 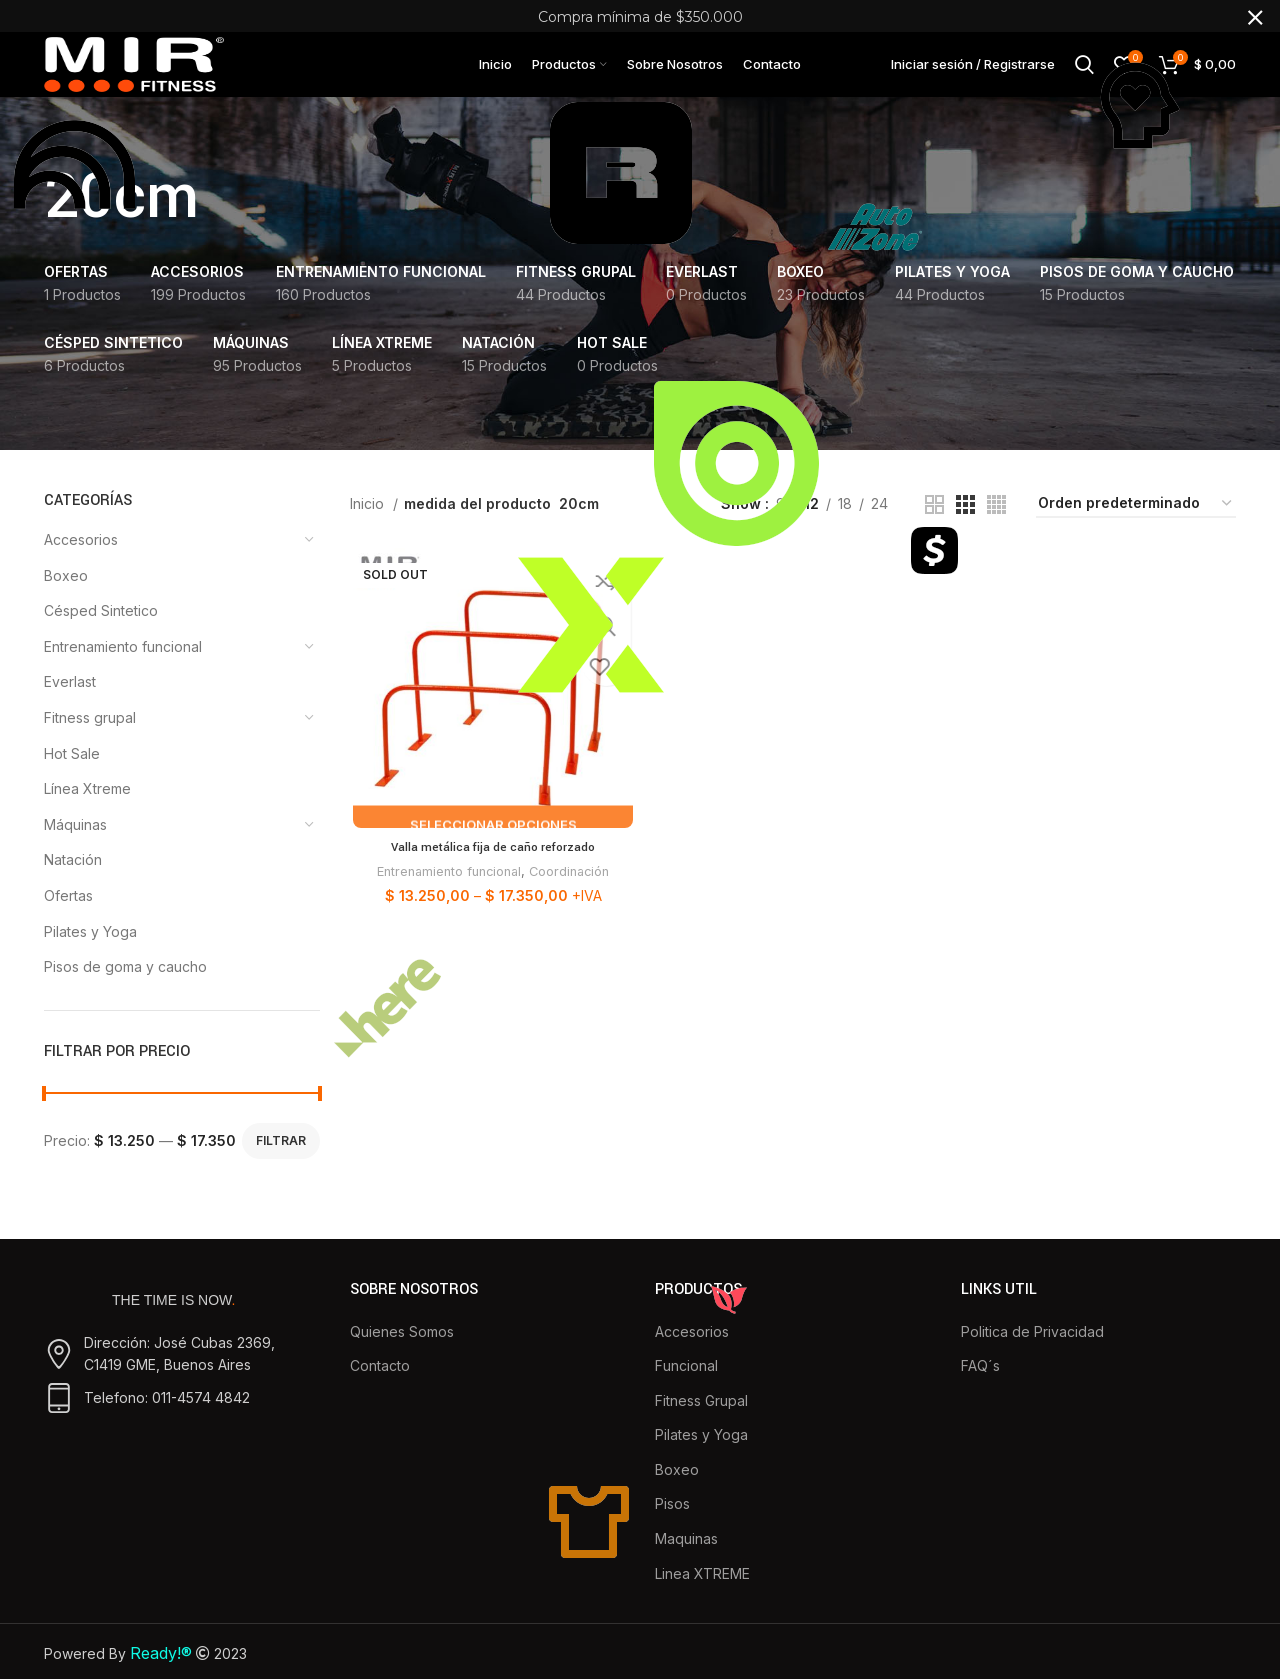 I want to click on open HERE maps application, so click(x=387, y=1008).